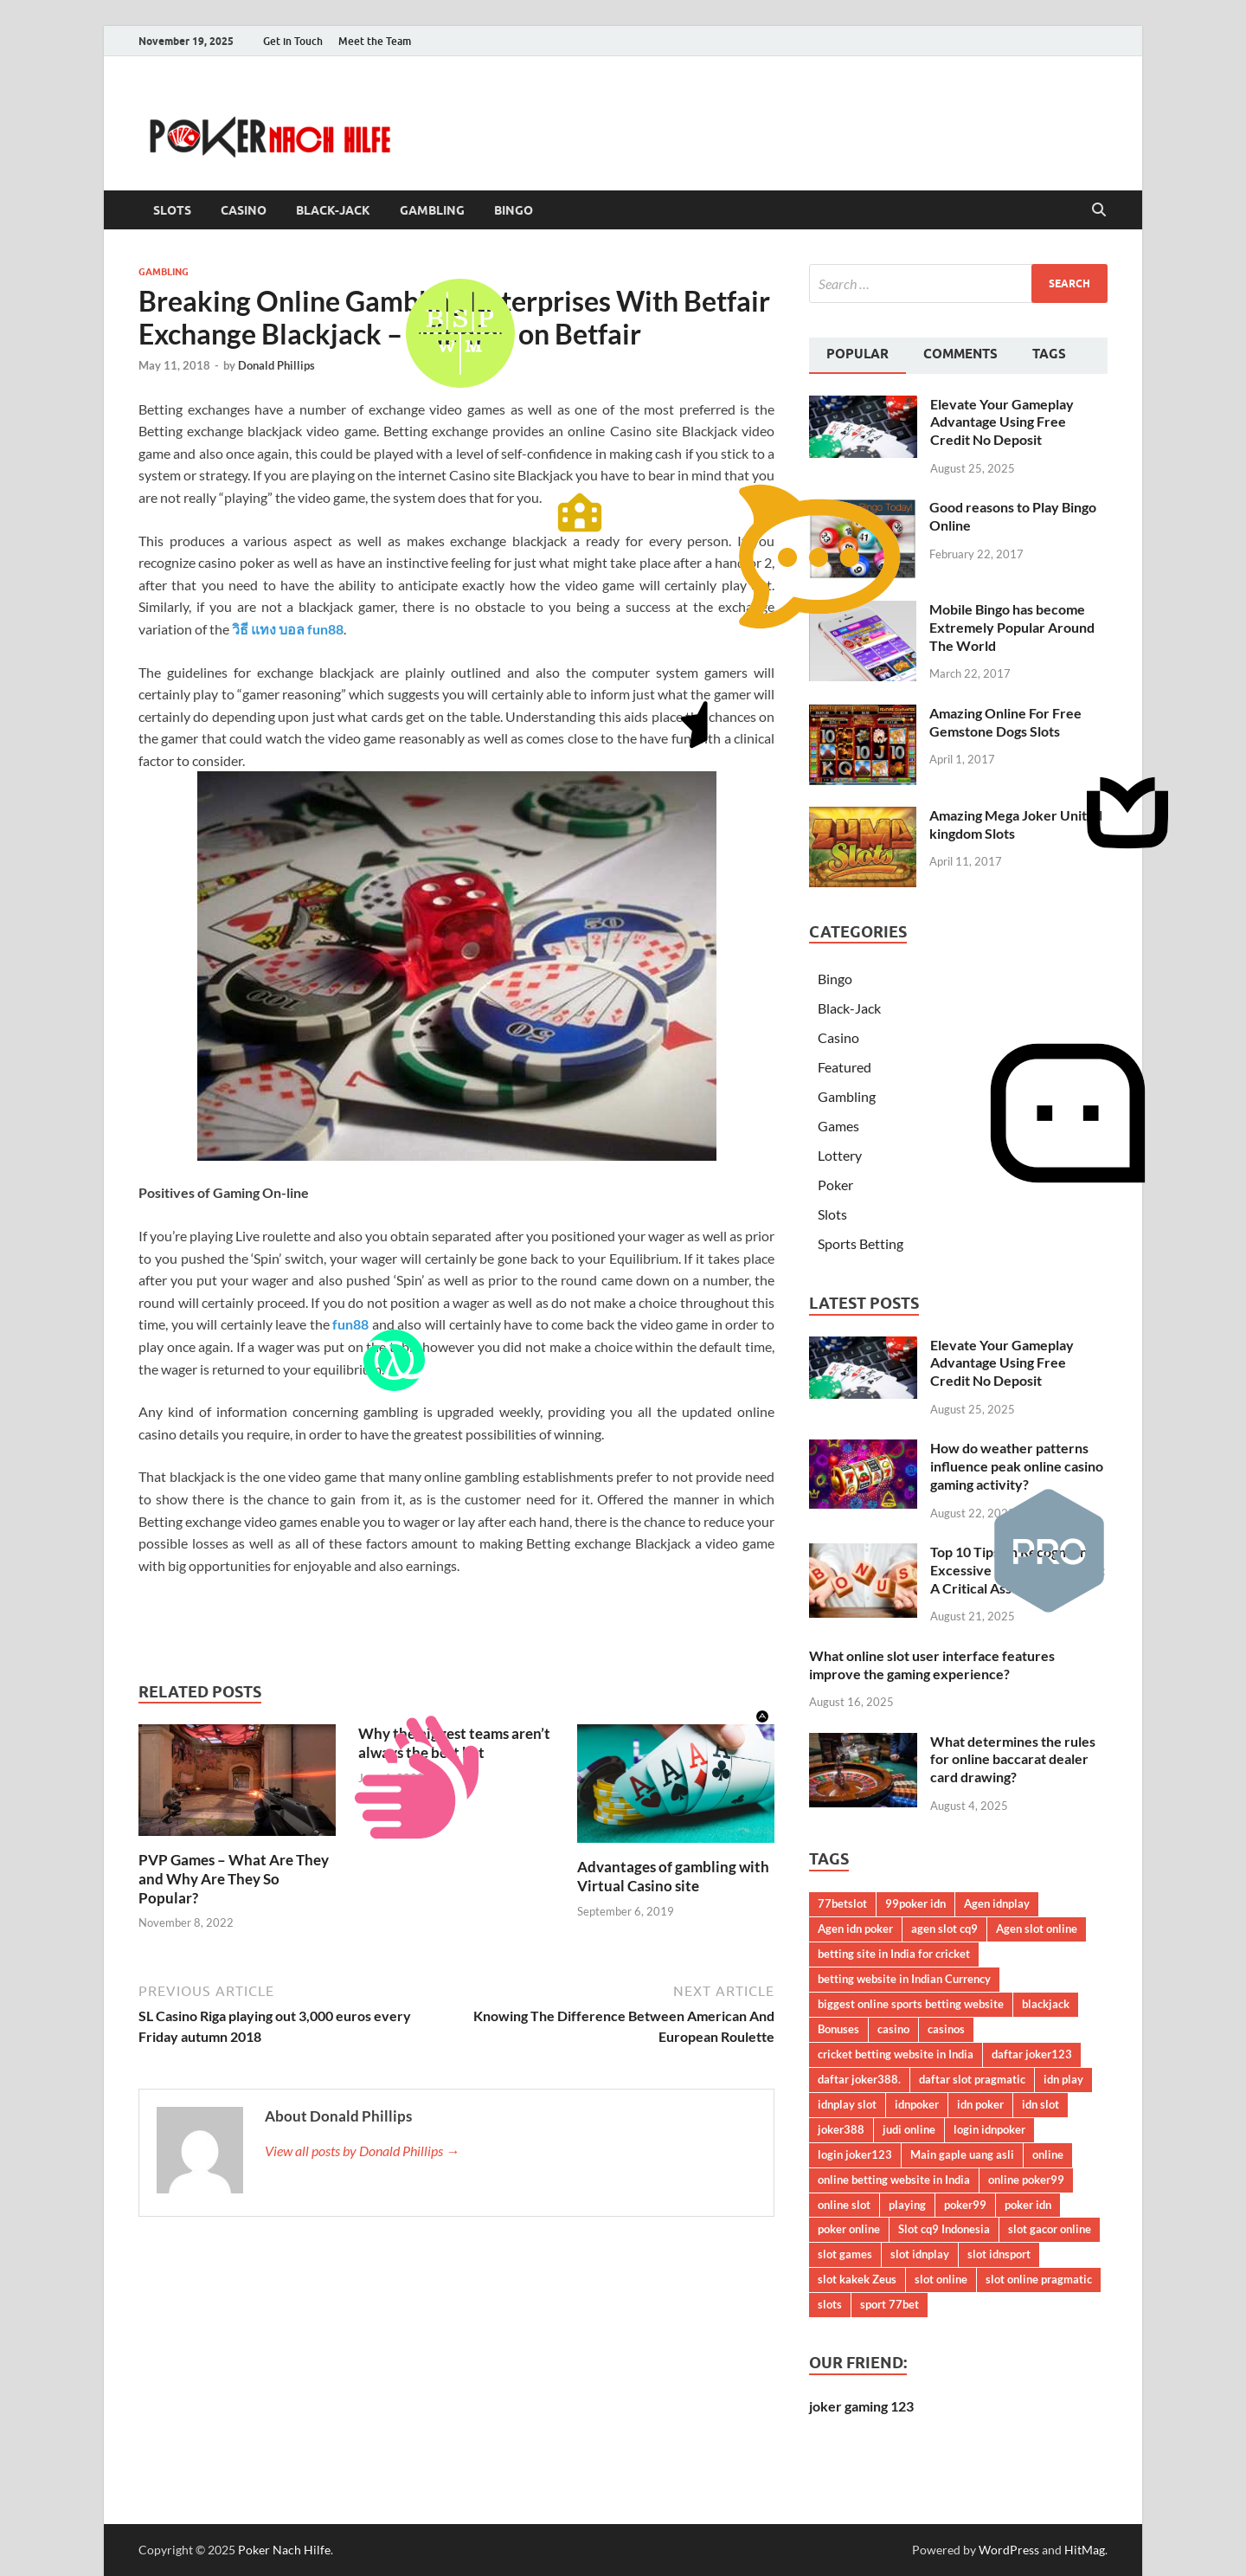 The image size is (1246, 2576). I want to click on themeco brand logo, so click(1049, 1550).